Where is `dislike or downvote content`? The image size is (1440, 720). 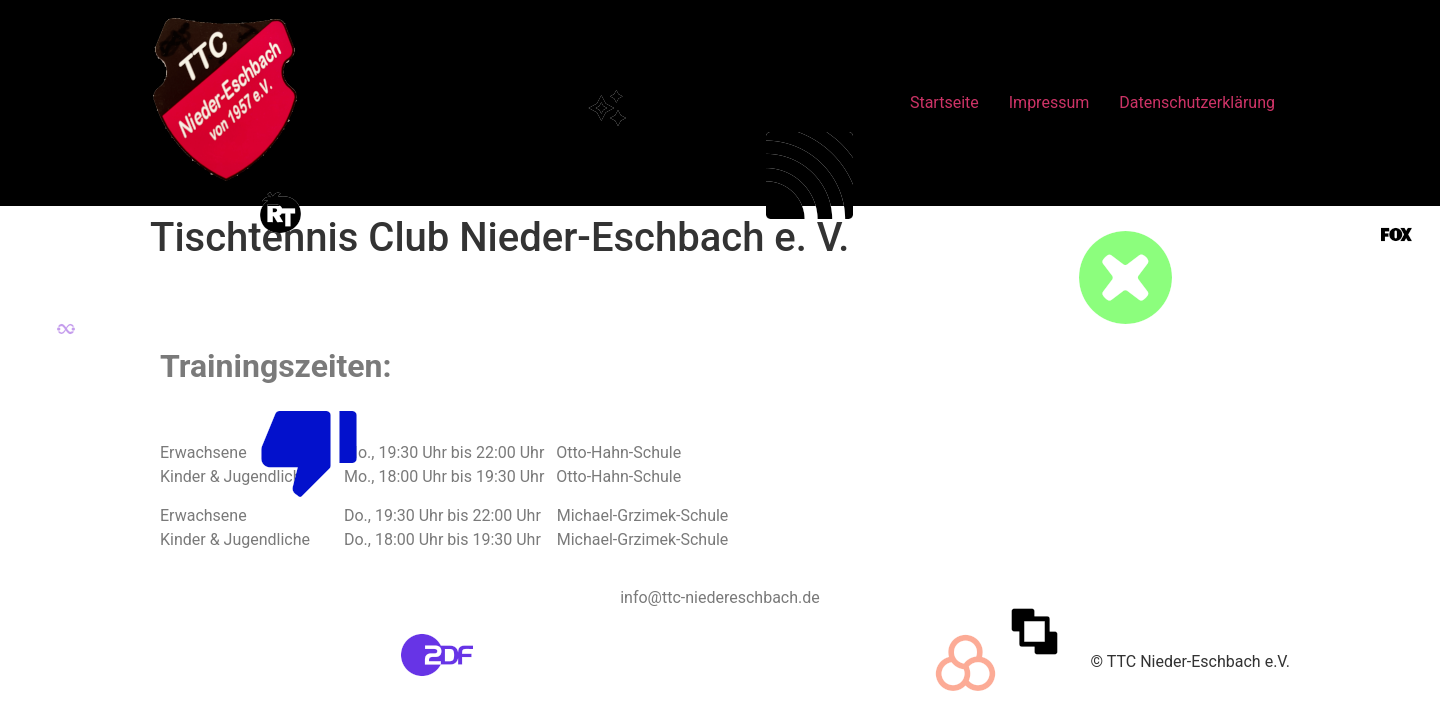
dislike or downvote content is located at coordinates (309, 450).